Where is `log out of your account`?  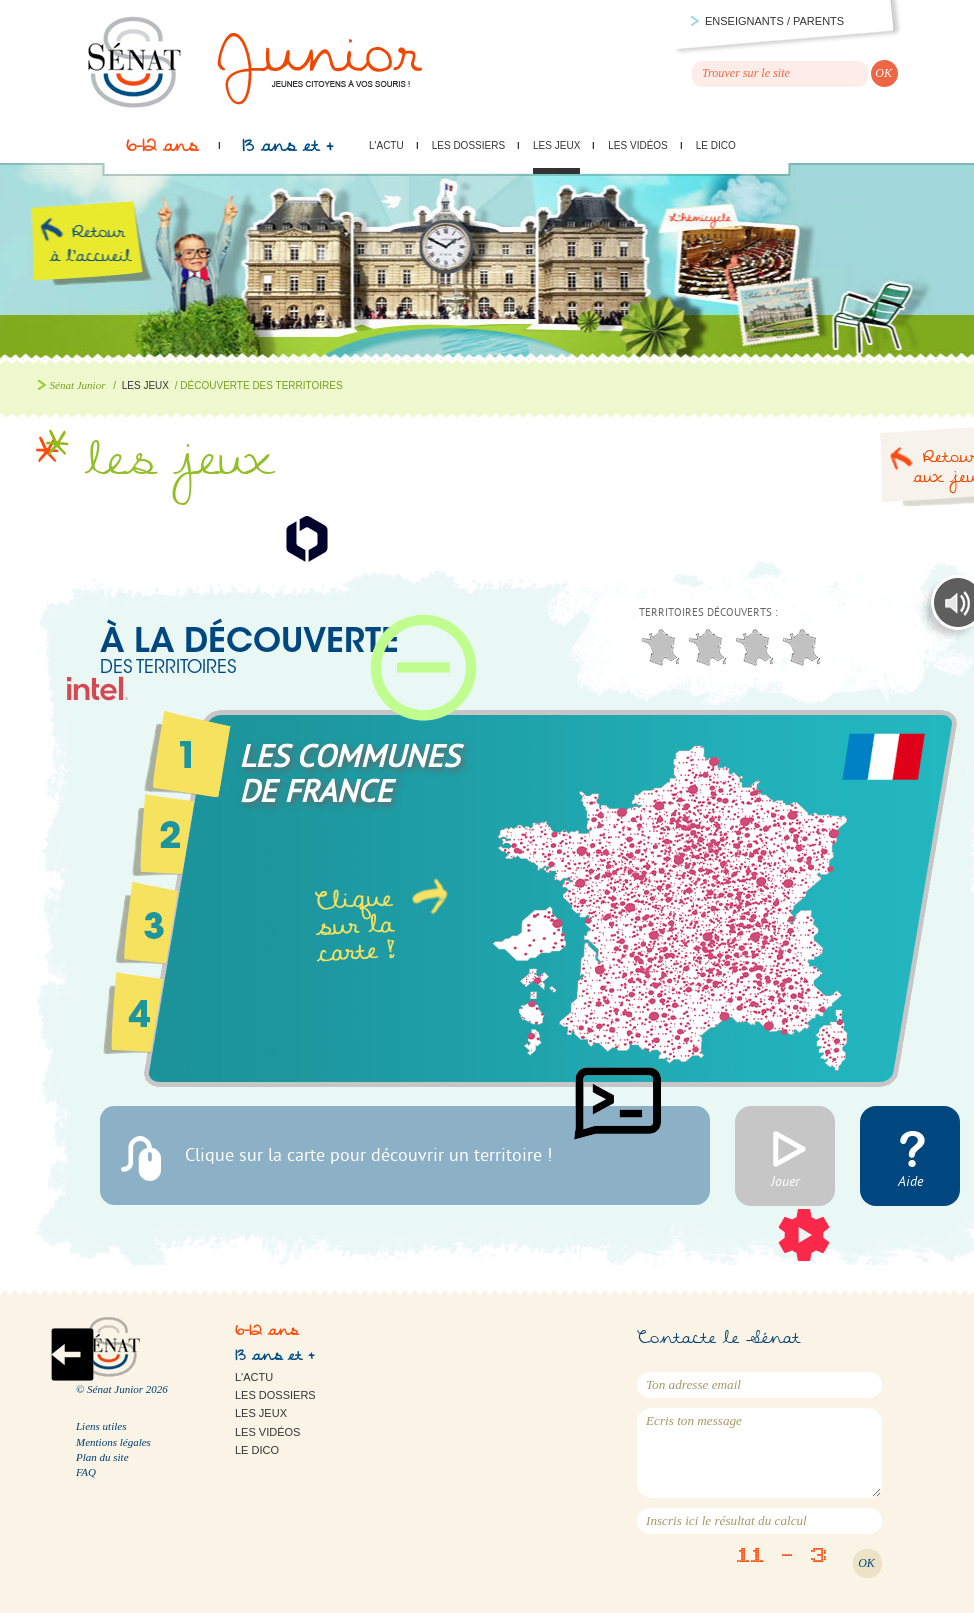
log out of your account is located at coordinates (72, 1354).